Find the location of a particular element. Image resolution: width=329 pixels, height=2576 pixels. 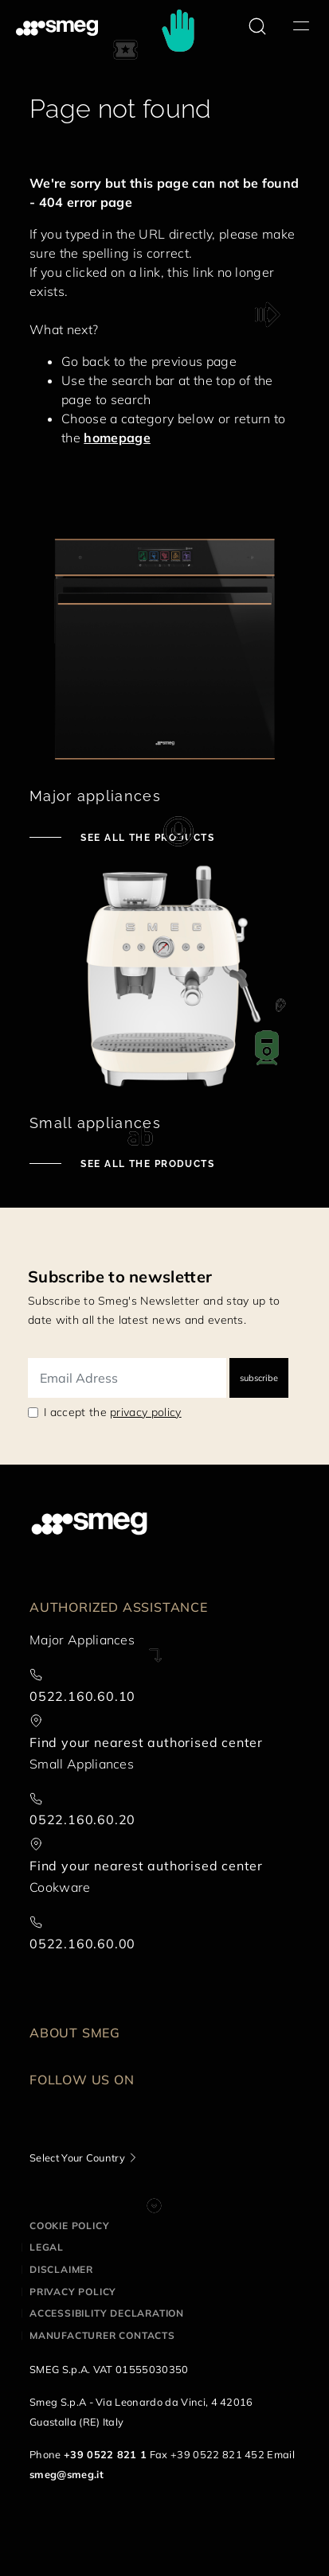

access train schedules or rail transit options is located at coordinates (267, 1048).